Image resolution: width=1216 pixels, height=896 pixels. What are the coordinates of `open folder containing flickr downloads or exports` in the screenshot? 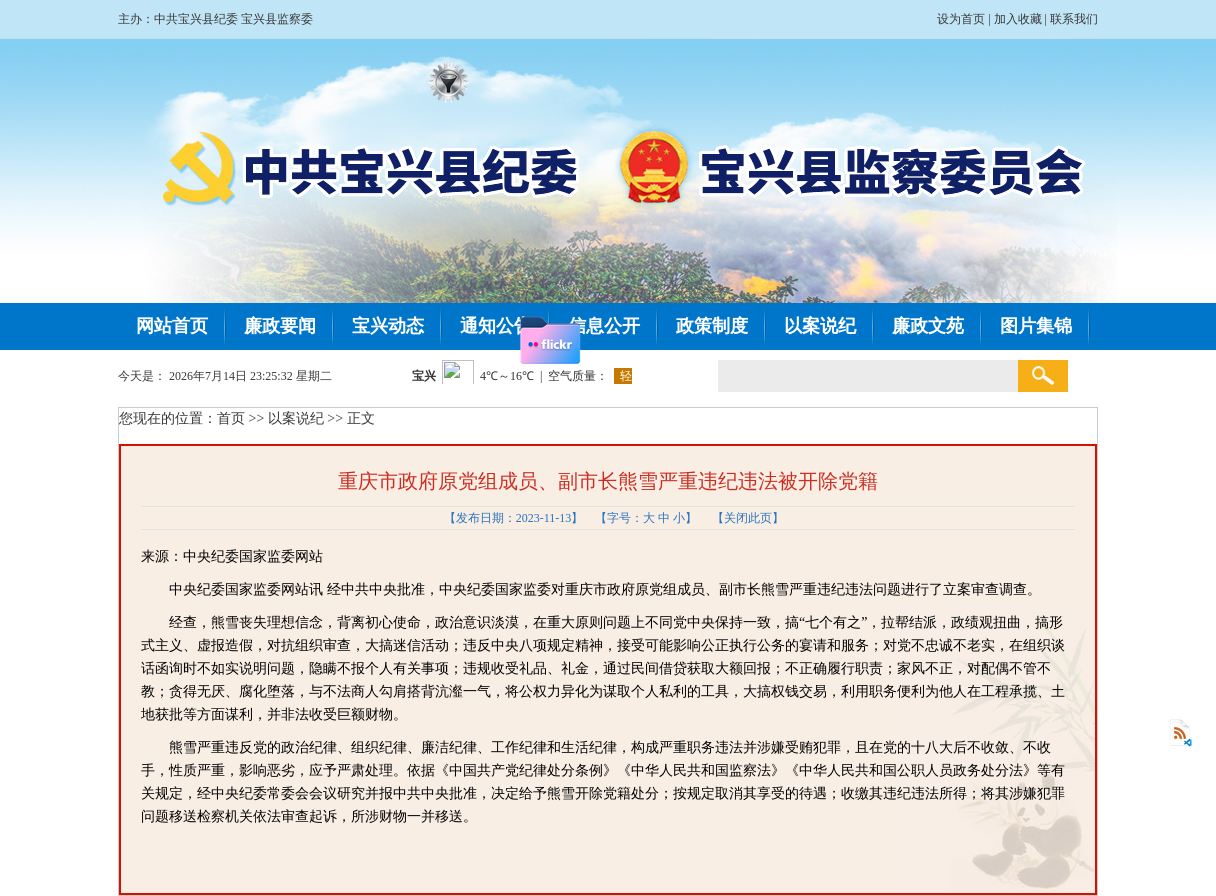 It's located at (550, 342).